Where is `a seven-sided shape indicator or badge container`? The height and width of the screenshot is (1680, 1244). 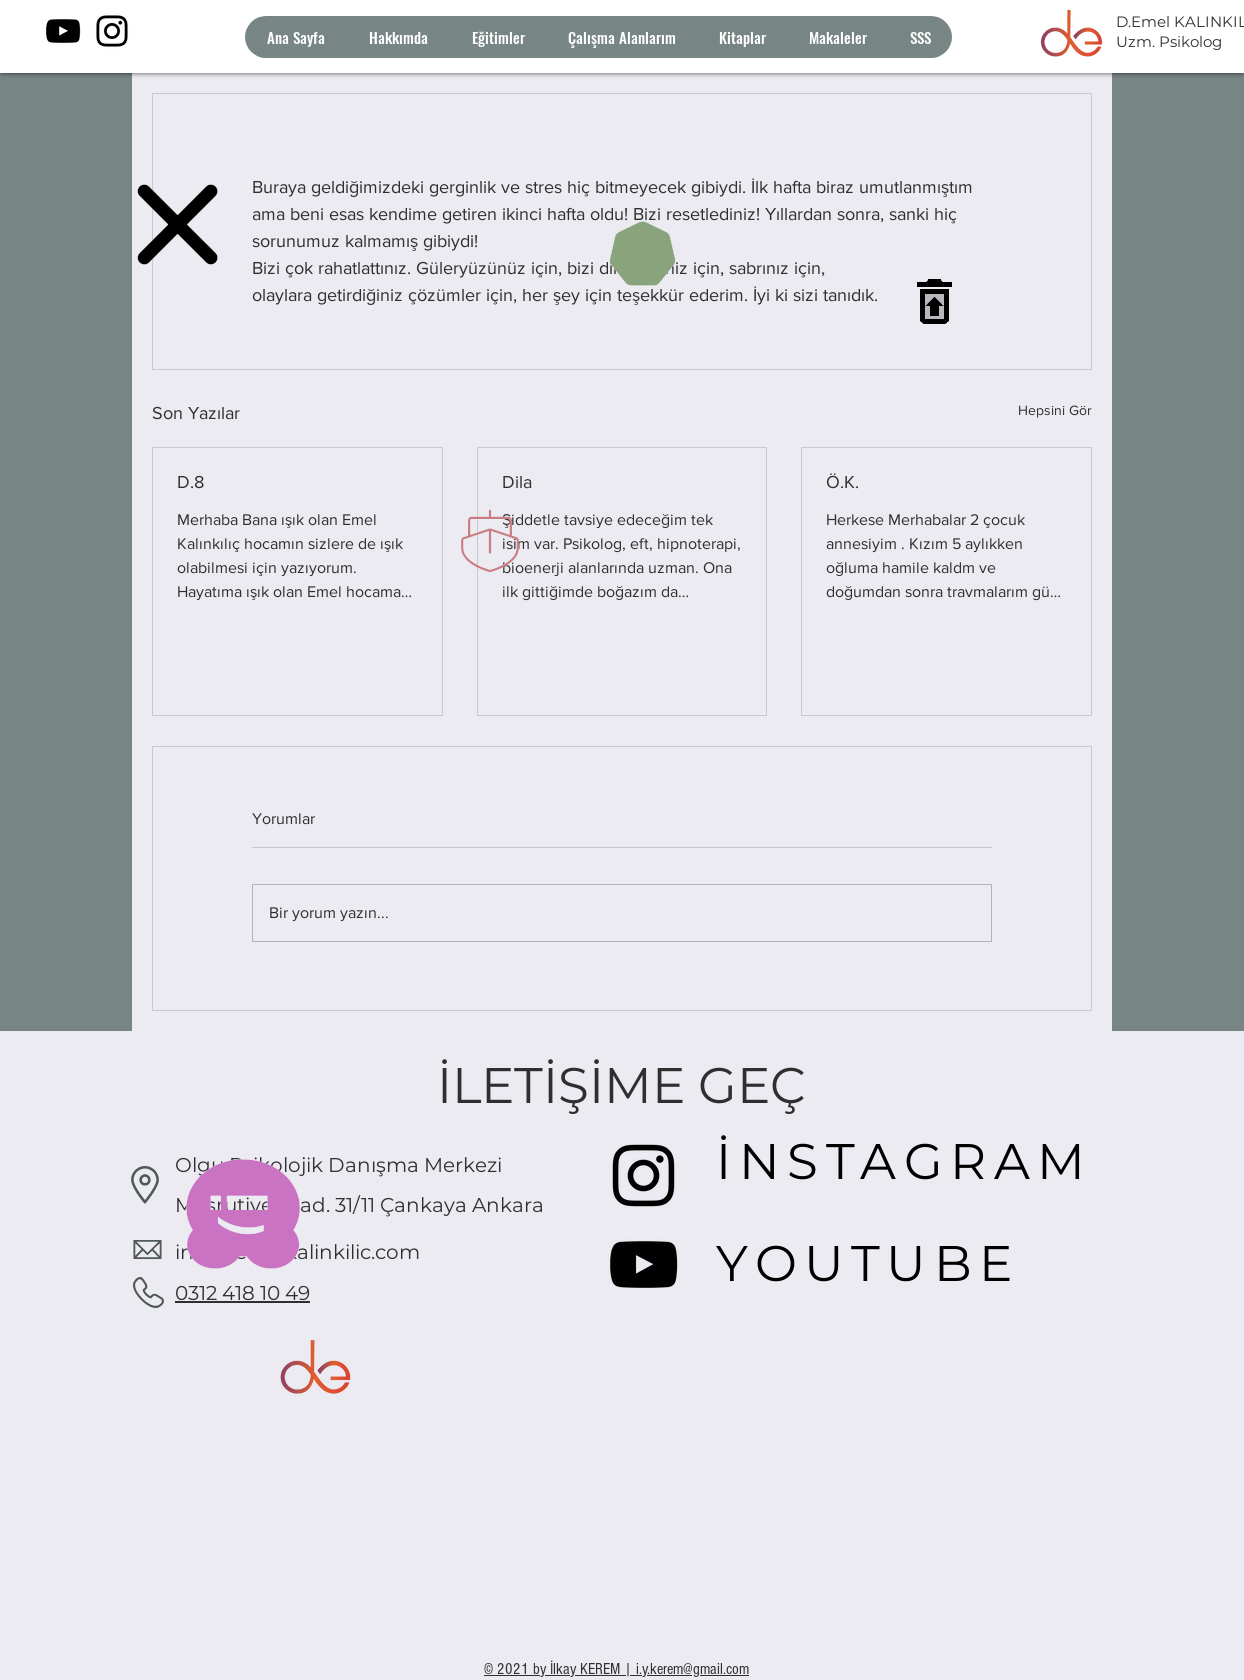
a seven-sided shape indicator or badge container is located at coordinates (642, 255).